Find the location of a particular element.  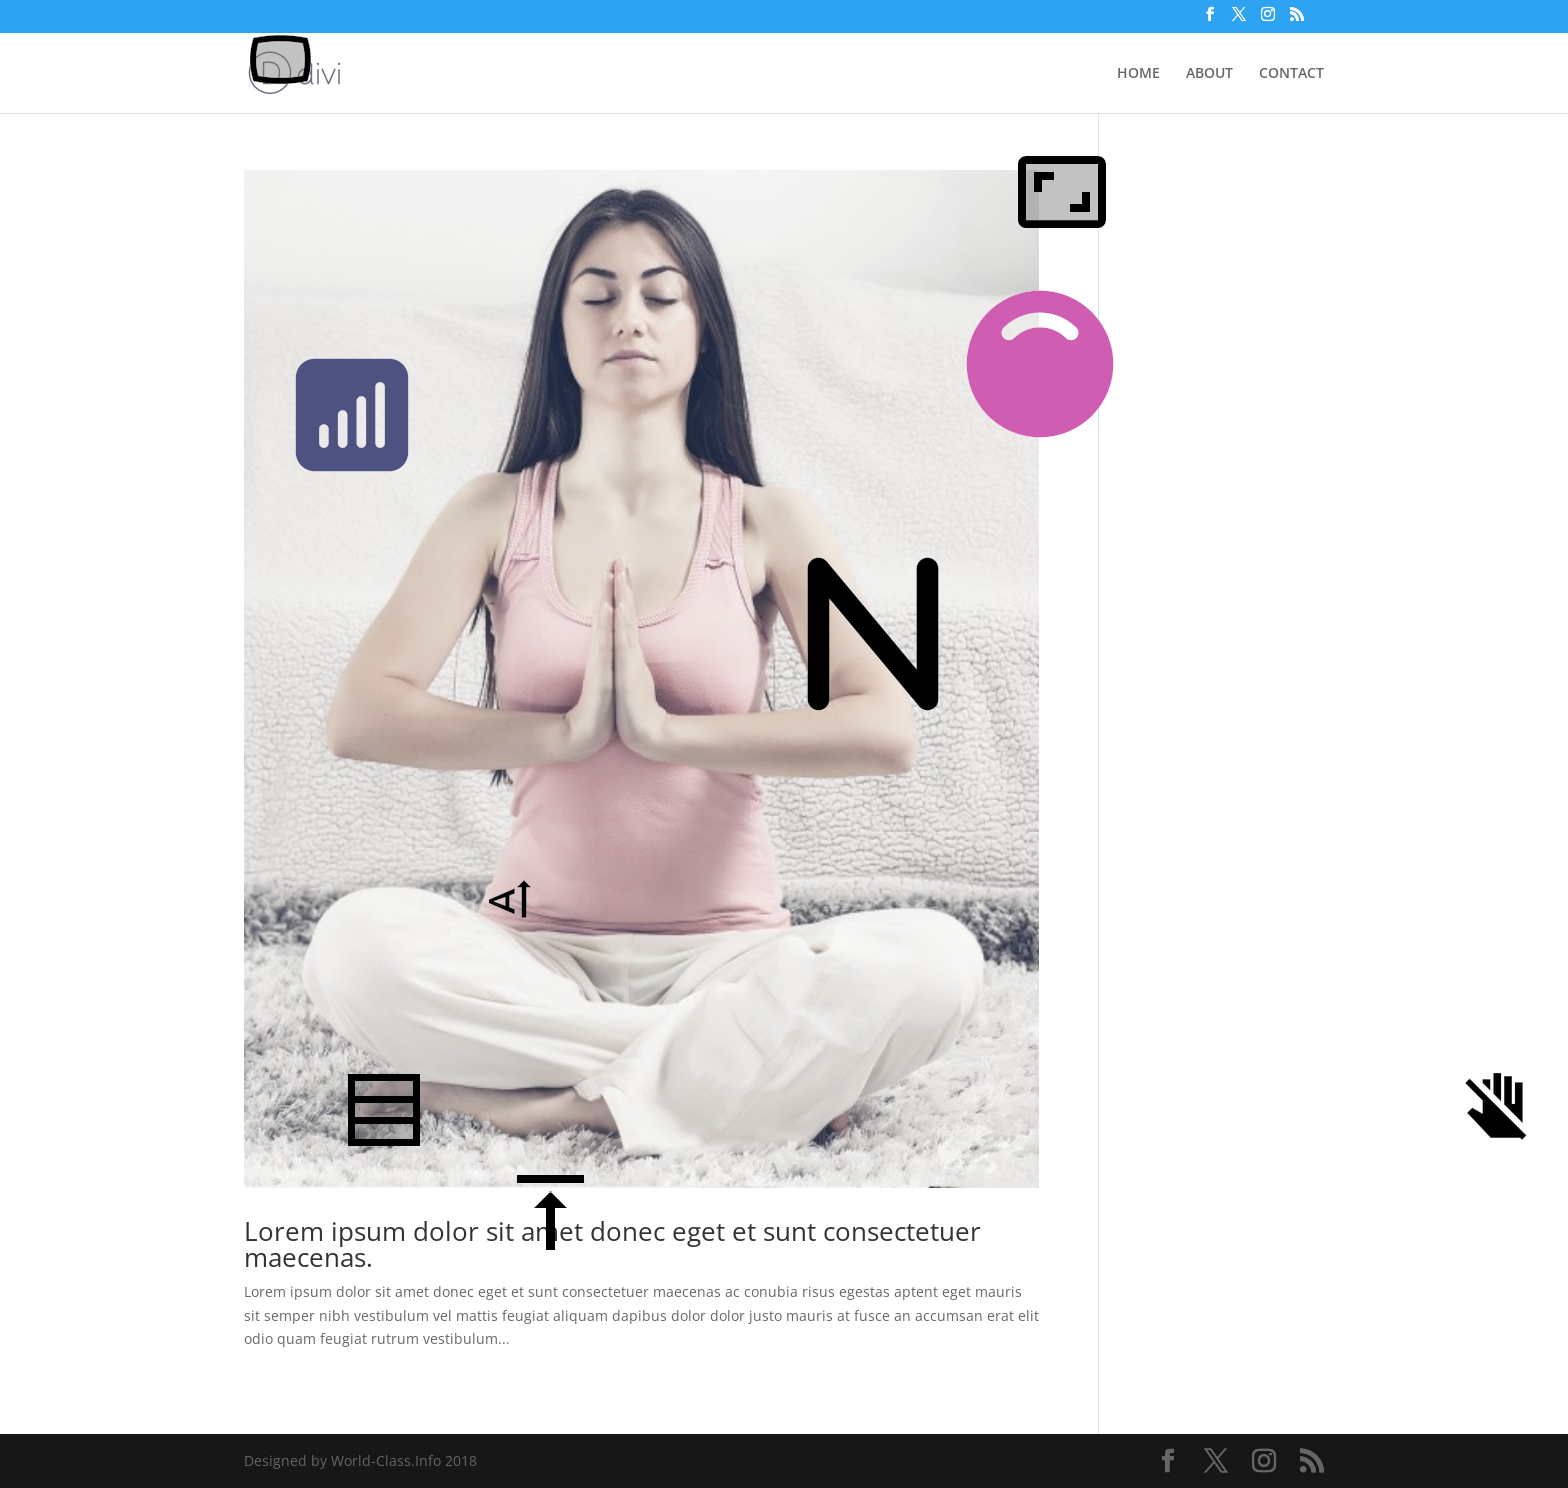

adjust aspect ratio settings is located at coordinates (1062, 192).